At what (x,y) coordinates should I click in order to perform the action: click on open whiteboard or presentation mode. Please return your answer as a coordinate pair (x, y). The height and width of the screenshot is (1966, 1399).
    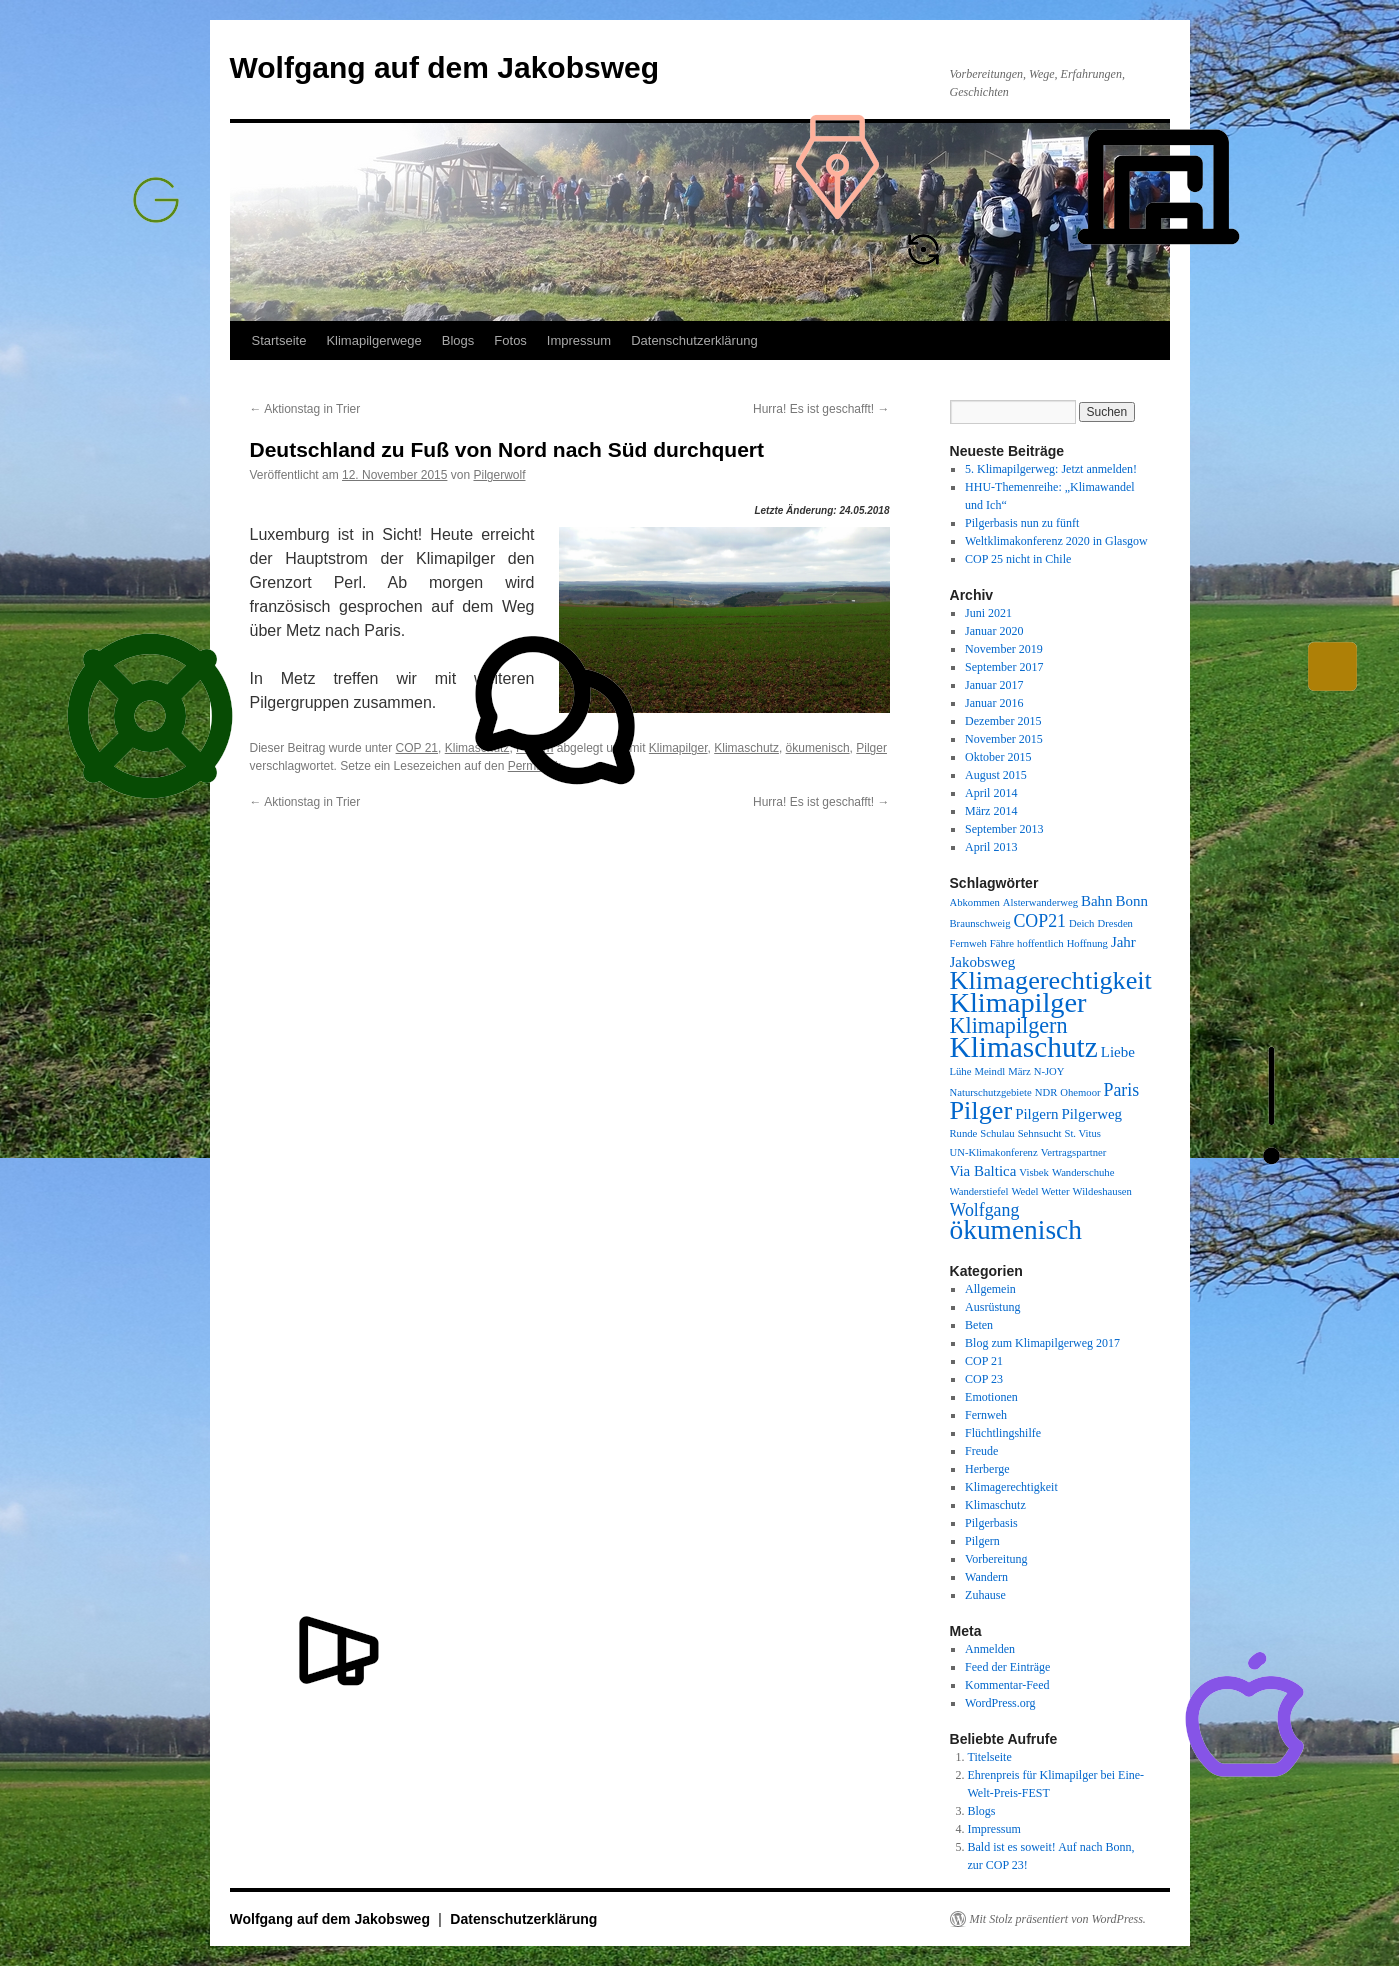
    Looking at the image, I should click on (1158, 189).